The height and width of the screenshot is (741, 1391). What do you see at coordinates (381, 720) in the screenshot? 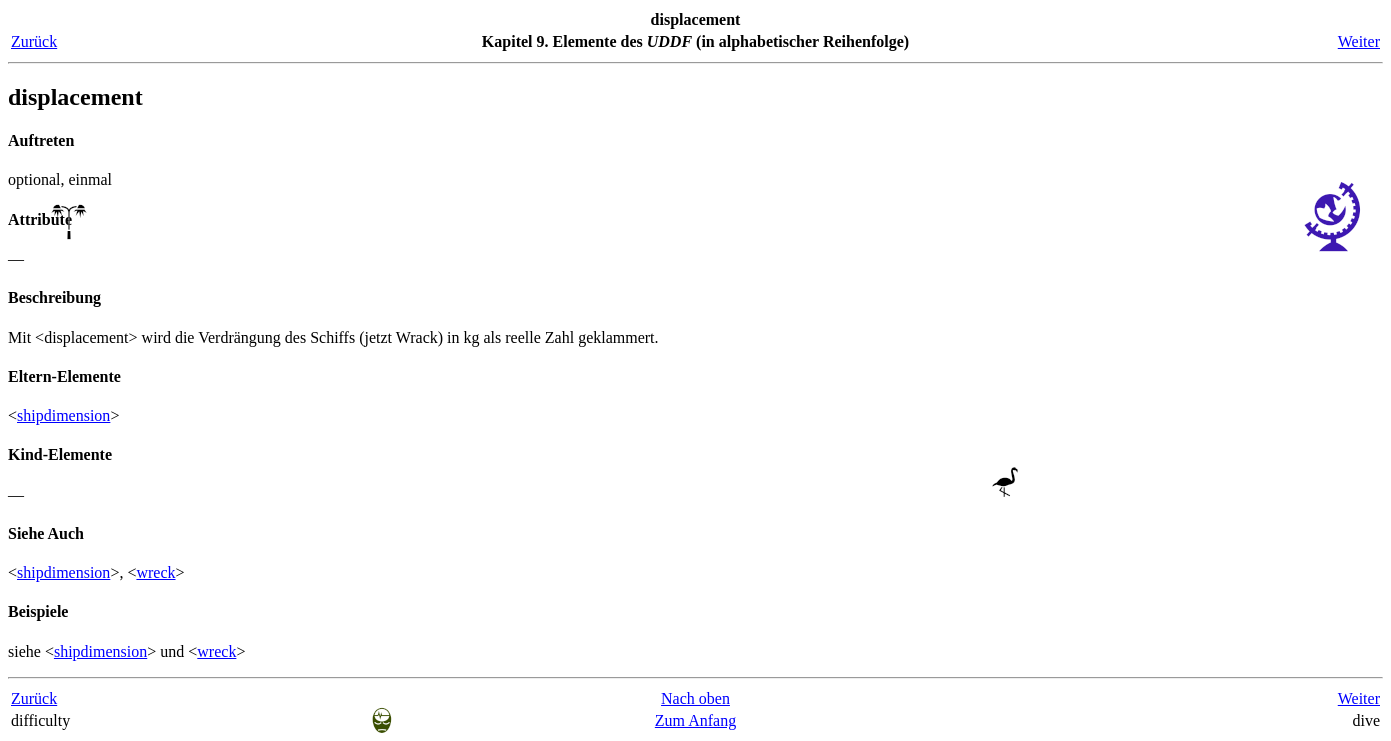
I see `indicates player is in a coma or unconscious state` at bounding box center [381, 720].